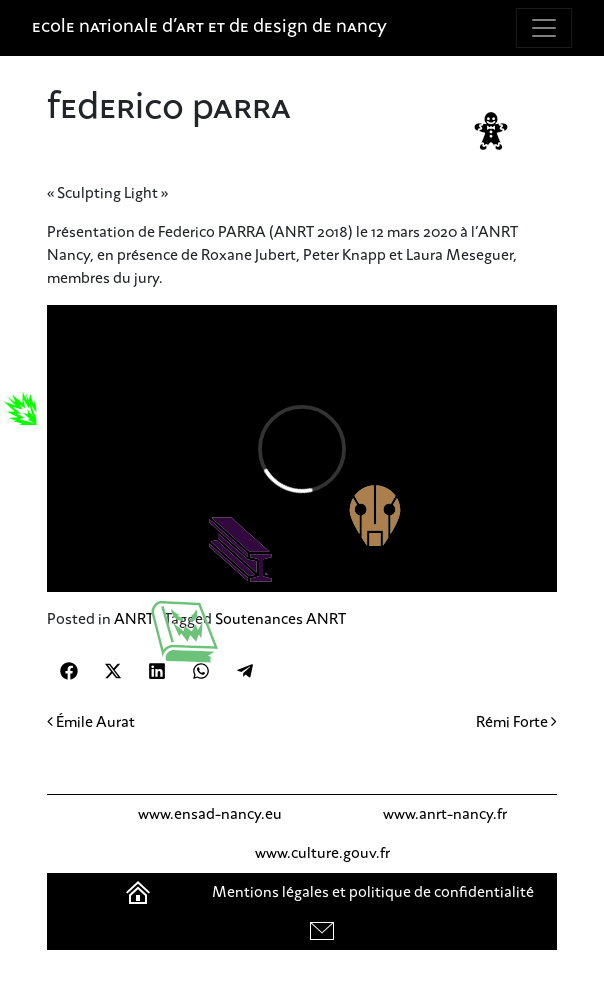 This screenshot has width=604, height=996. Describe the element at coordinates (184, 633) in the screenshot. I see `open the grimoire or spellbook` at that location.